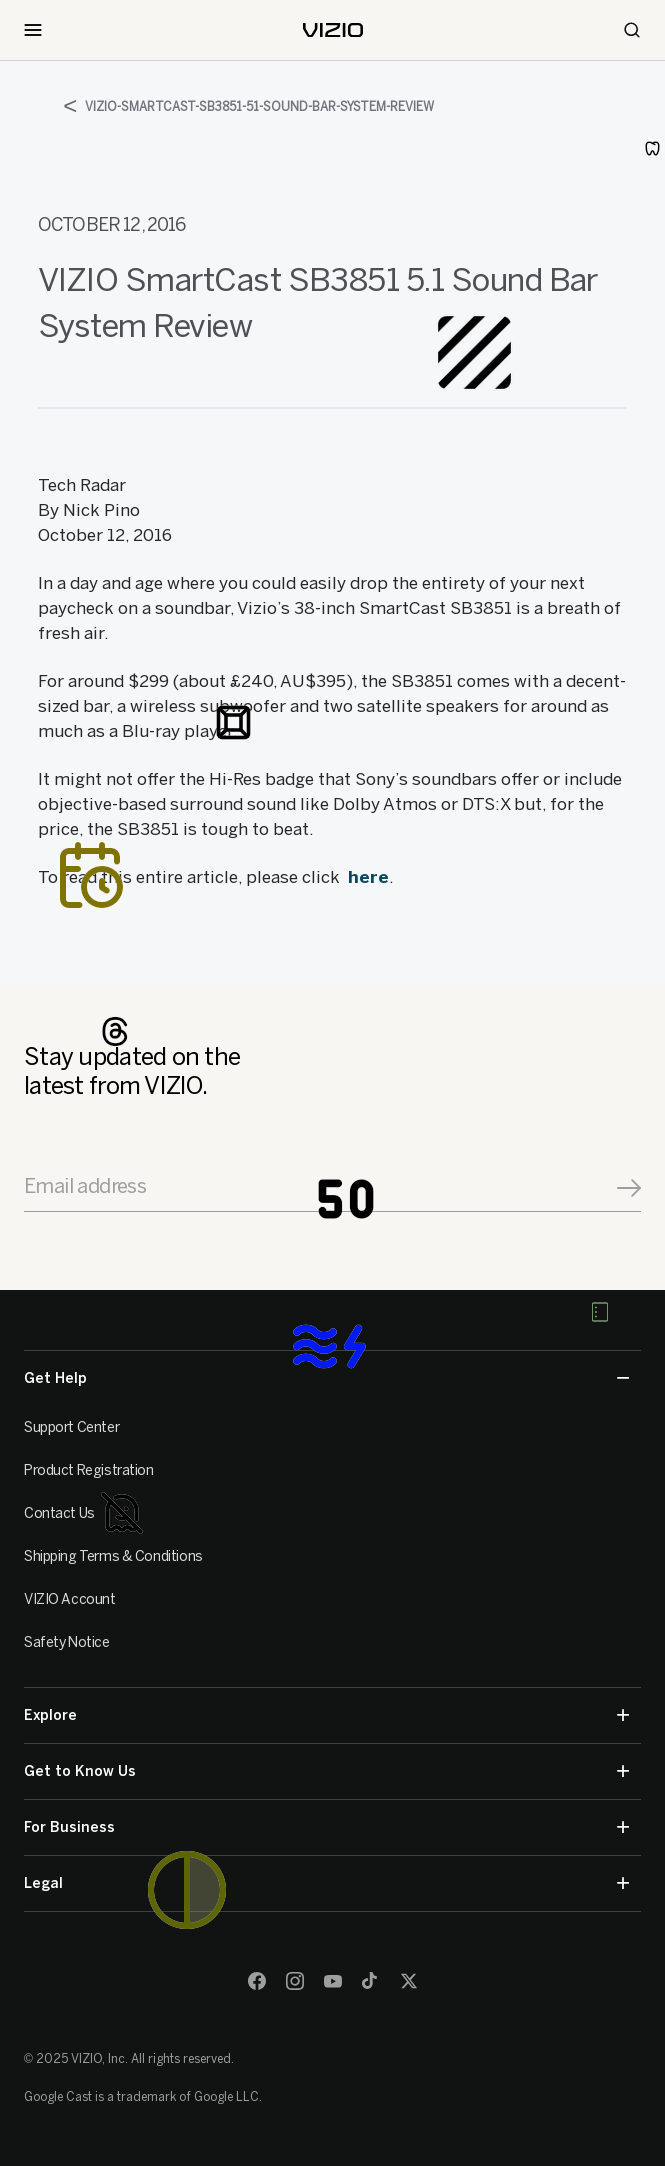  Describe the element at coordinates (474, 352) in the screenshot. I see `apply a texture or pattern overlay` at that location.